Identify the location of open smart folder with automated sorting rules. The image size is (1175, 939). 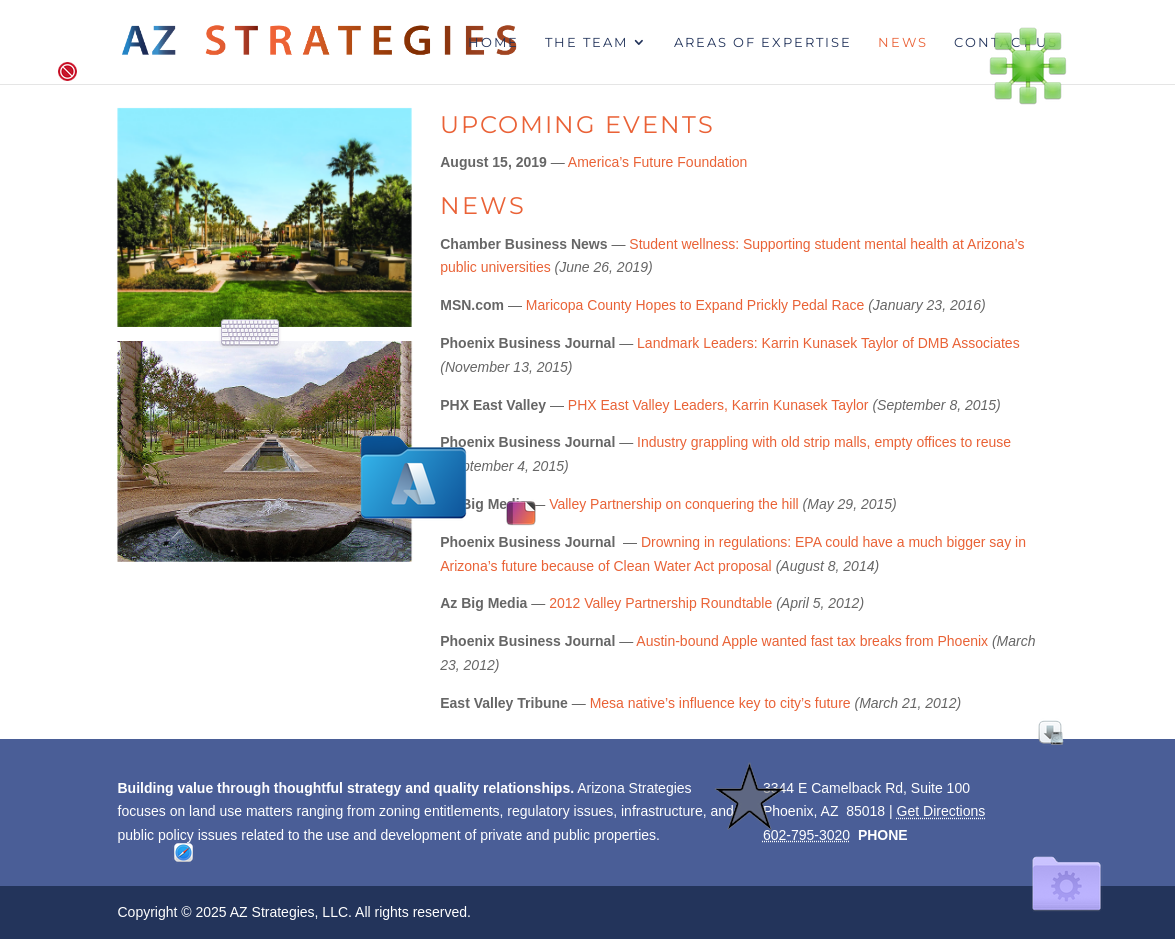
(1066, 883).